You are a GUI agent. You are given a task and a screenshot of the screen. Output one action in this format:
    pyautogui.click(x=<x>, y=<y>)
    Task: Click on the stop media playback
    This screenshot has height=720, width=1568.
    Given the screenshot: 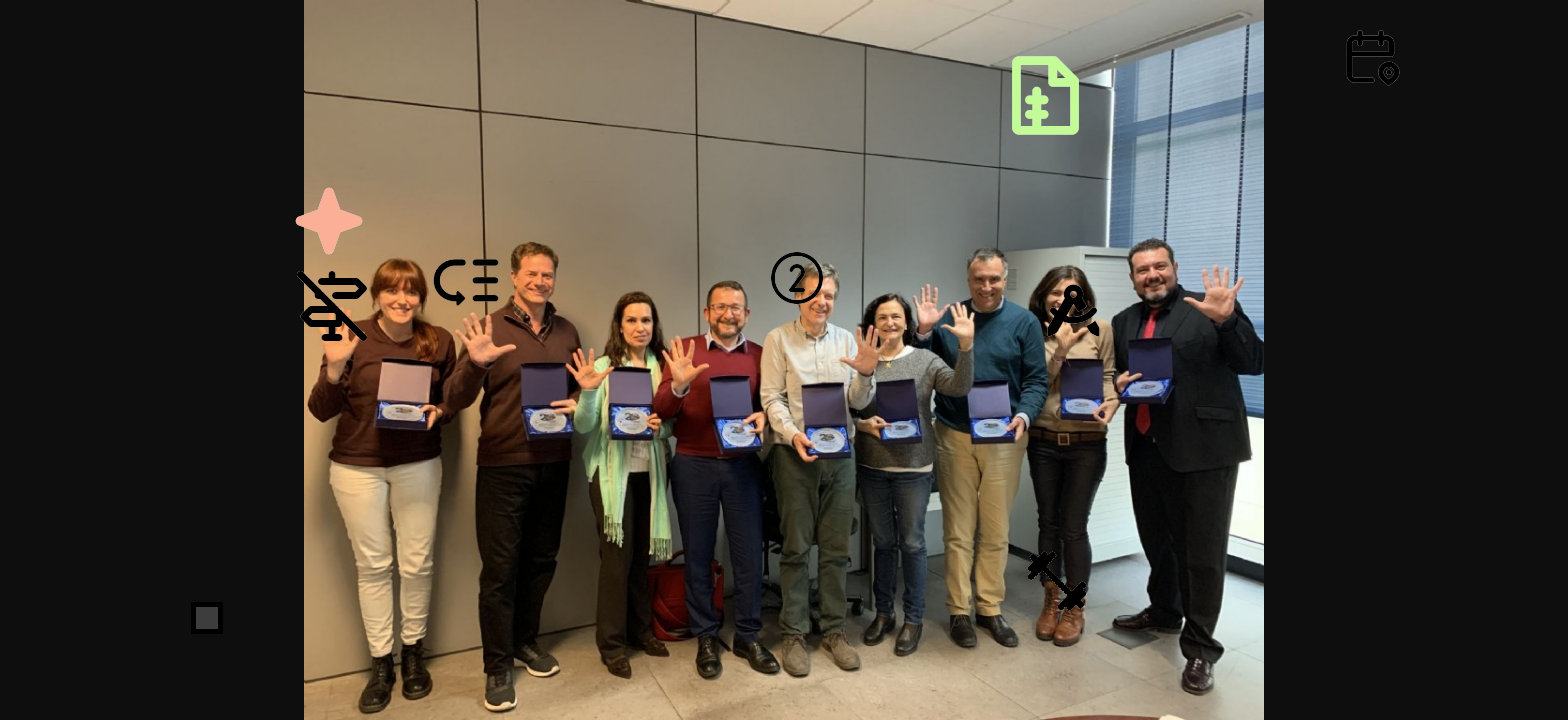 What is the action you would take?
    pyautogui.click(x=207, y=618)
    